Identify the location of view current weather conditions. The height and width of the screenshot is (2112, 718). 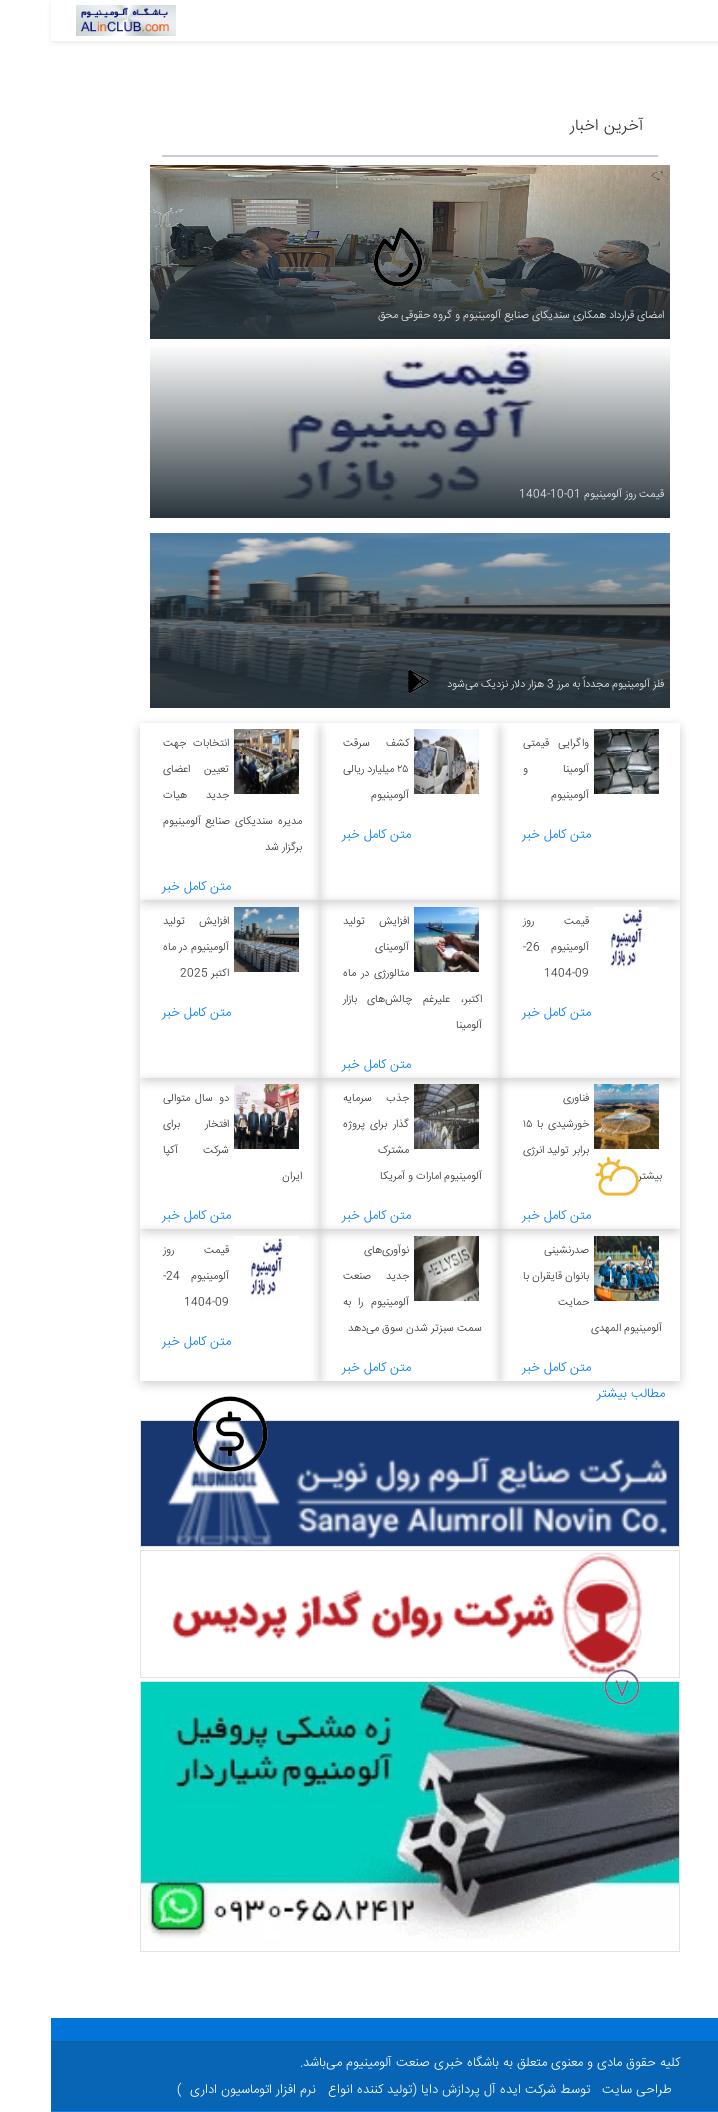
(617, 1177).